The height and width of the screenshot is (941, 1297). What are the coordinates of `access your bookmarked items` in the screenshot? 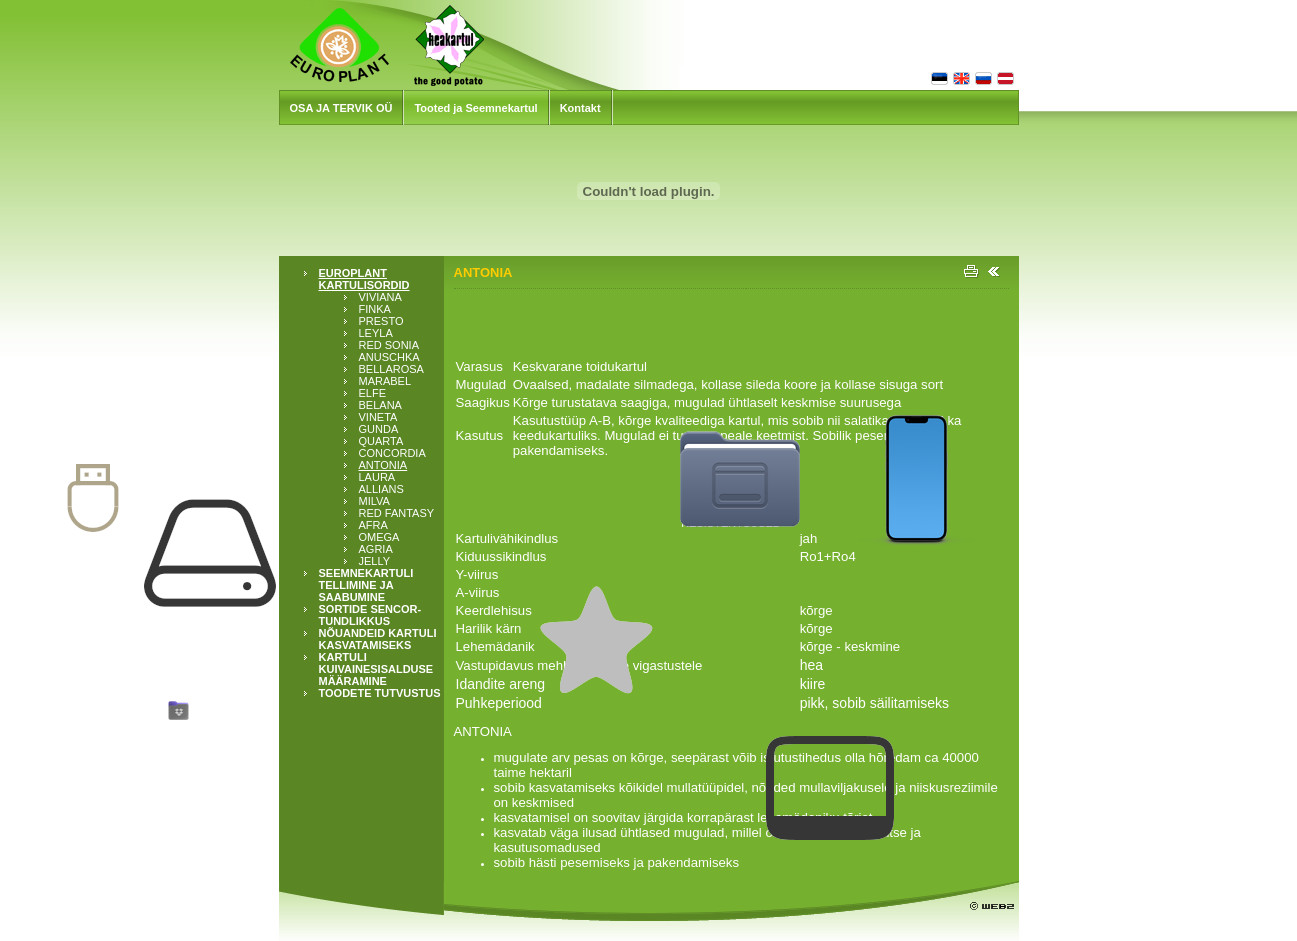 It's located at (596, 644).